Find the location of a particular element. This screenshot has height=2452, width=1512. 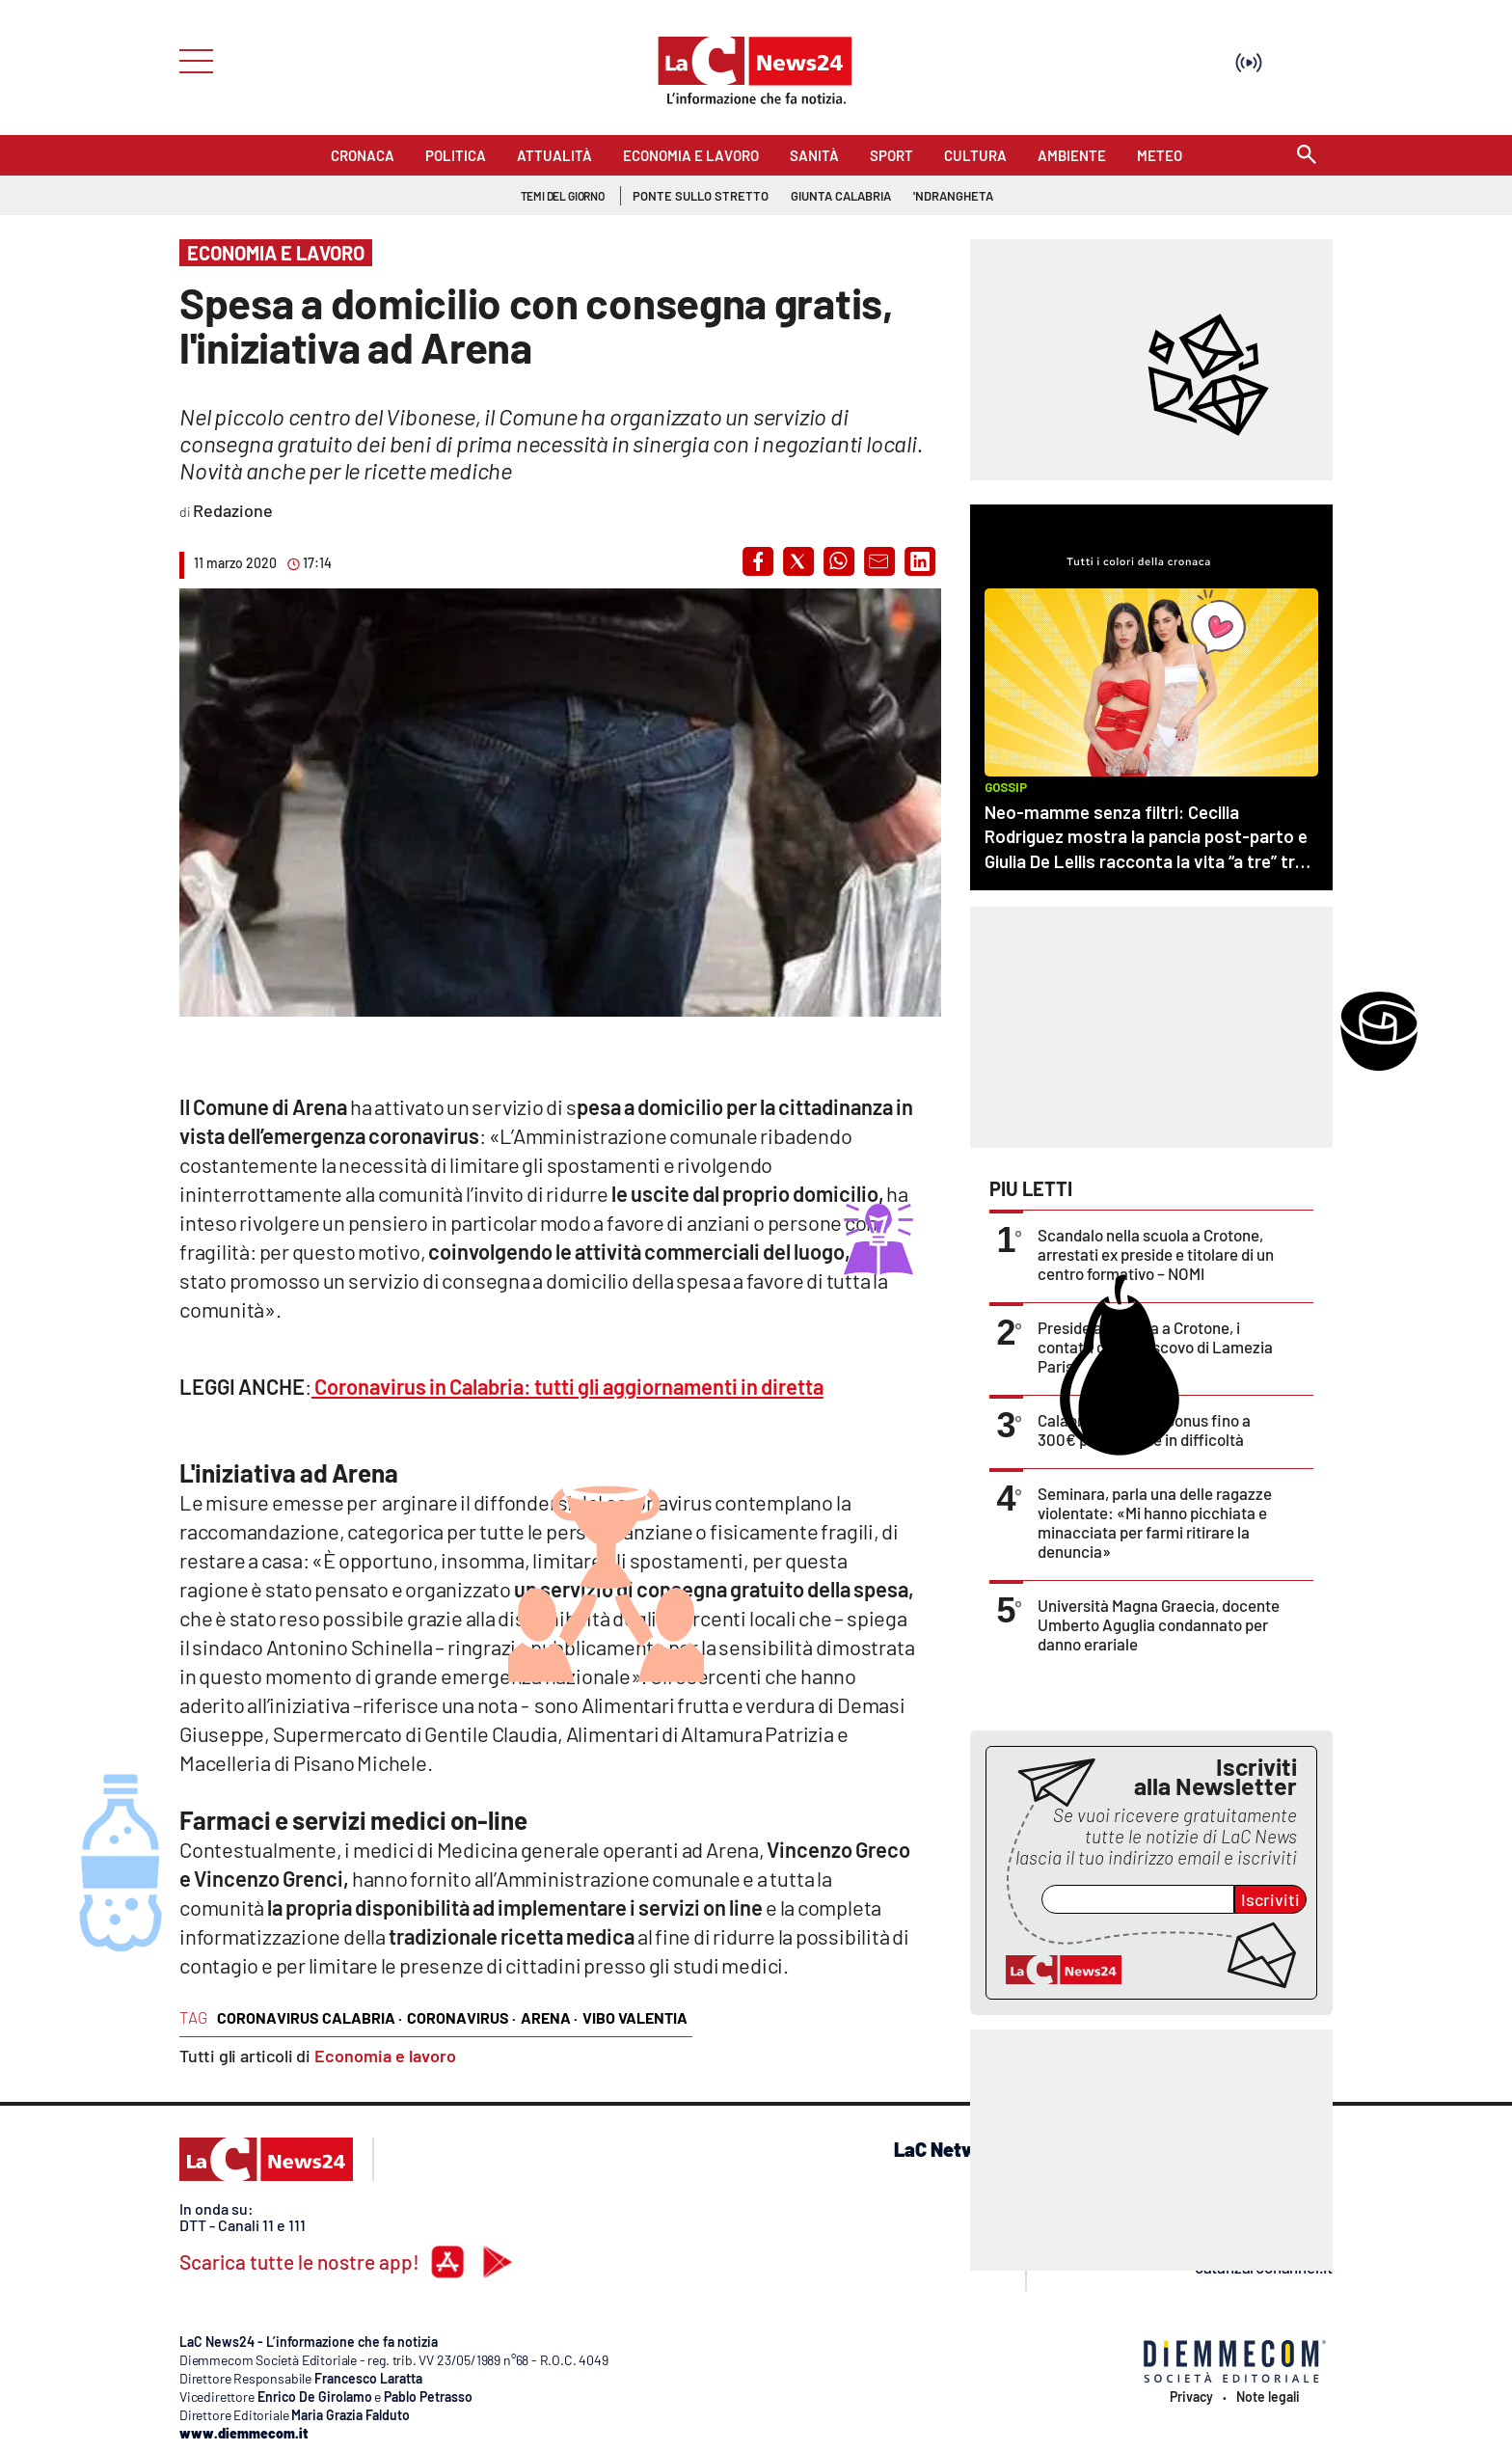

get inspired with creative ideas or tips is located at coordinates (878, 1240).